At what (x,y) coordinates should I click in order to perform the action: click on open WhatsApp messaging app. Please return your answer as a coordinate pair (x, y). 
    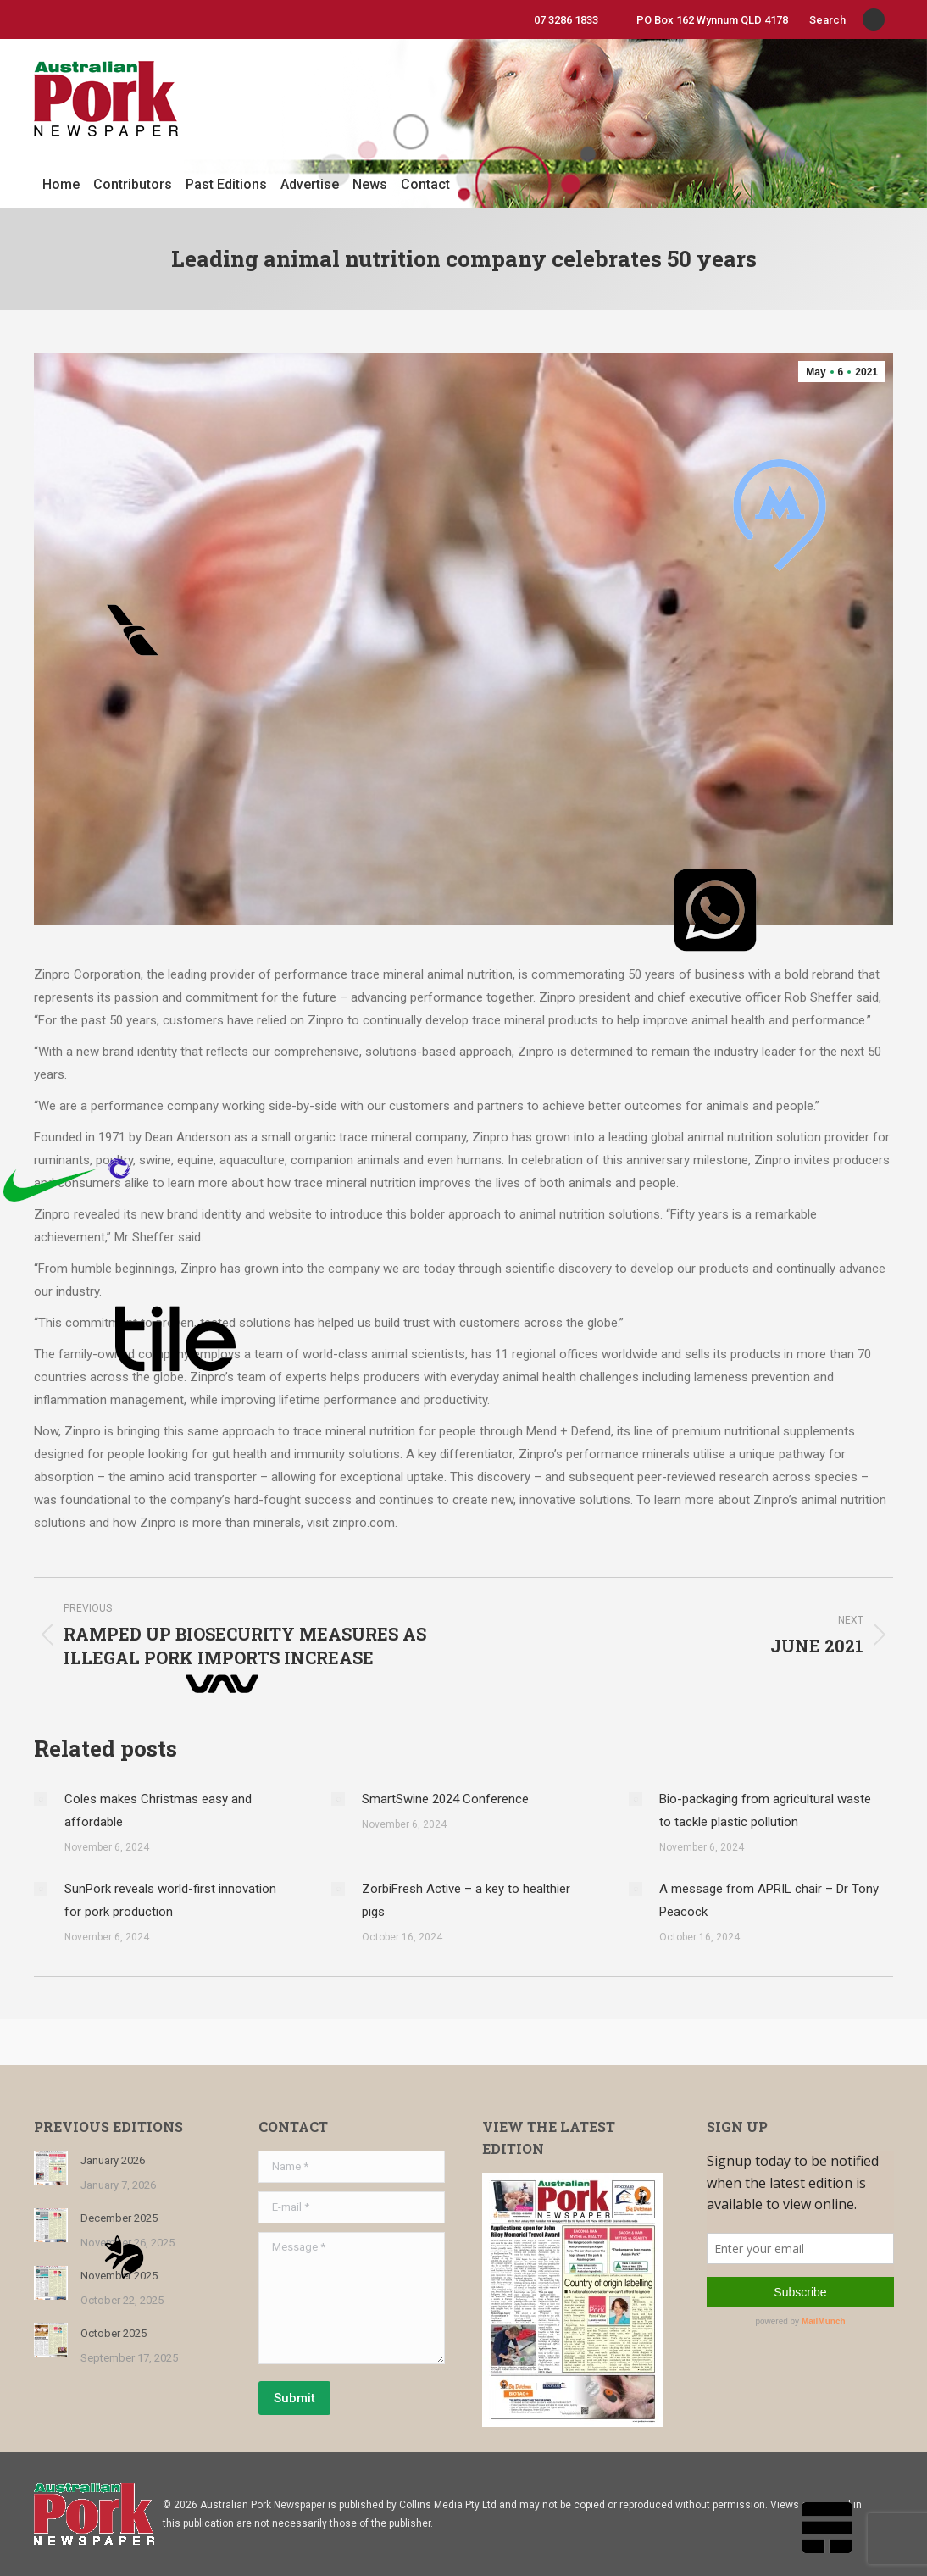
    Looking at the image, I should click on (715, 910).